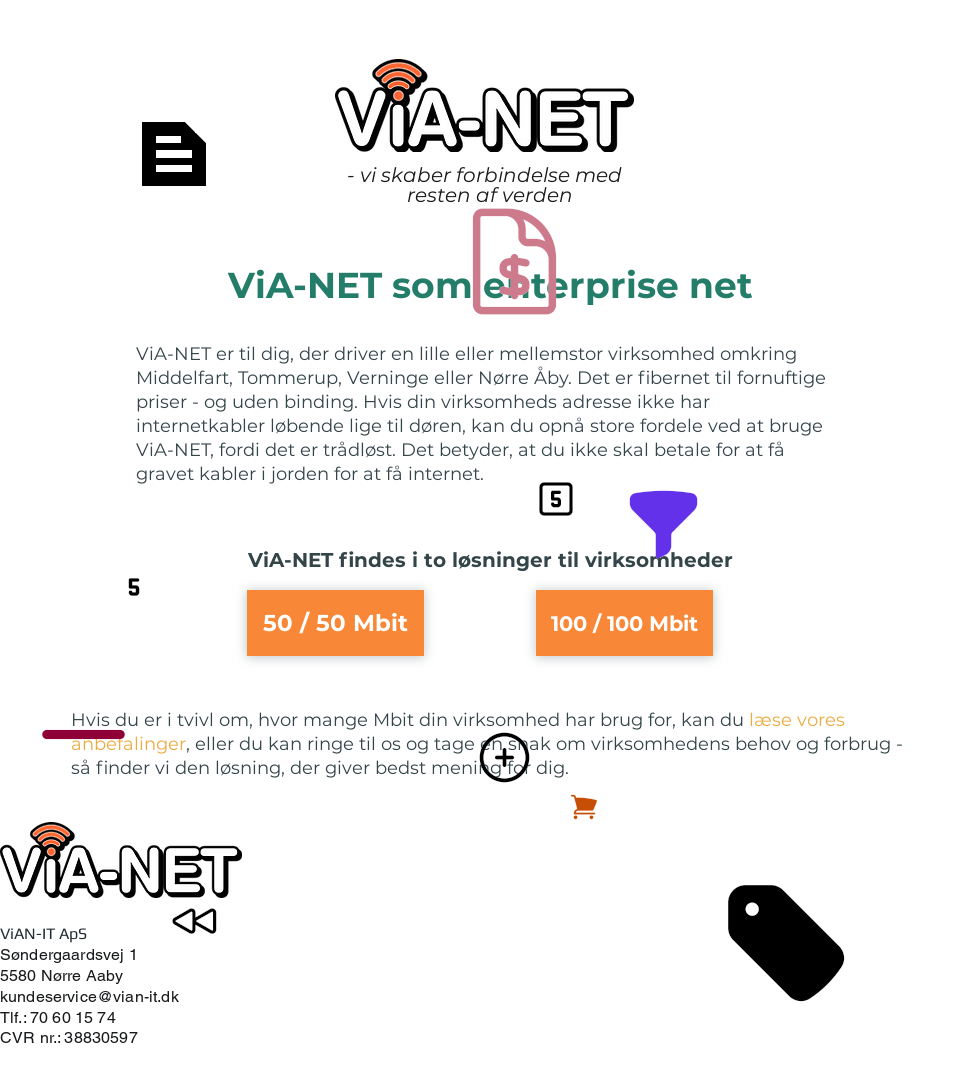 The height and width of the screenshot is (1069, 980). Describe the element at coordinates (556, 499) in the screenshot. I see `select or navigate to item number 5` at that location.